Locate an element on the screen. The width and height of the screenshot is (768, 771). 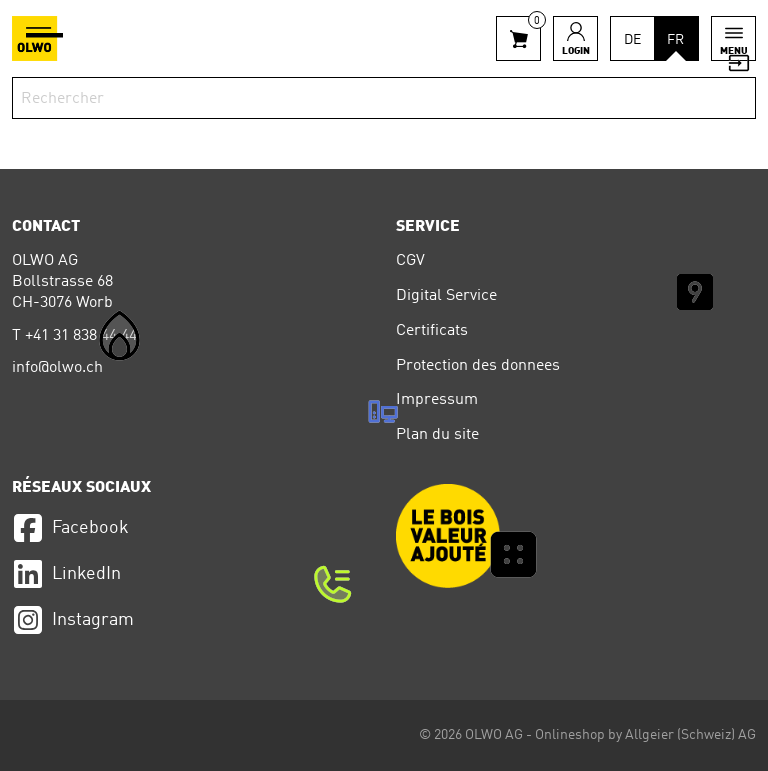
indicates trending or popular content is located at coordinates (119, 336).